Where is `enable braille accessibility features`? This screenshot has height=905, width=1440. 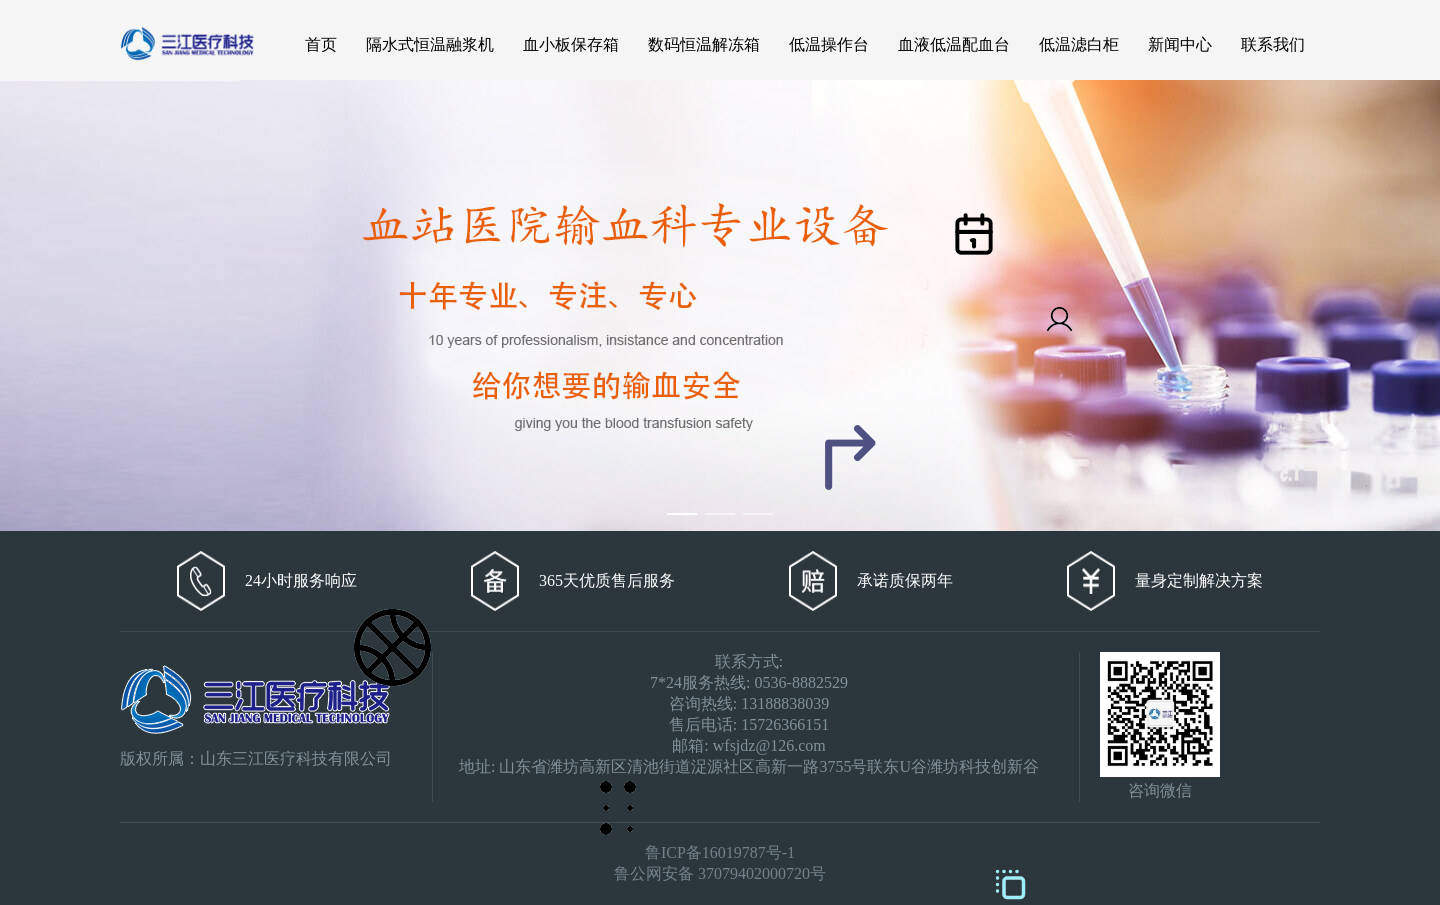
enable braille accessibility features is located at coordinates (618, 808).